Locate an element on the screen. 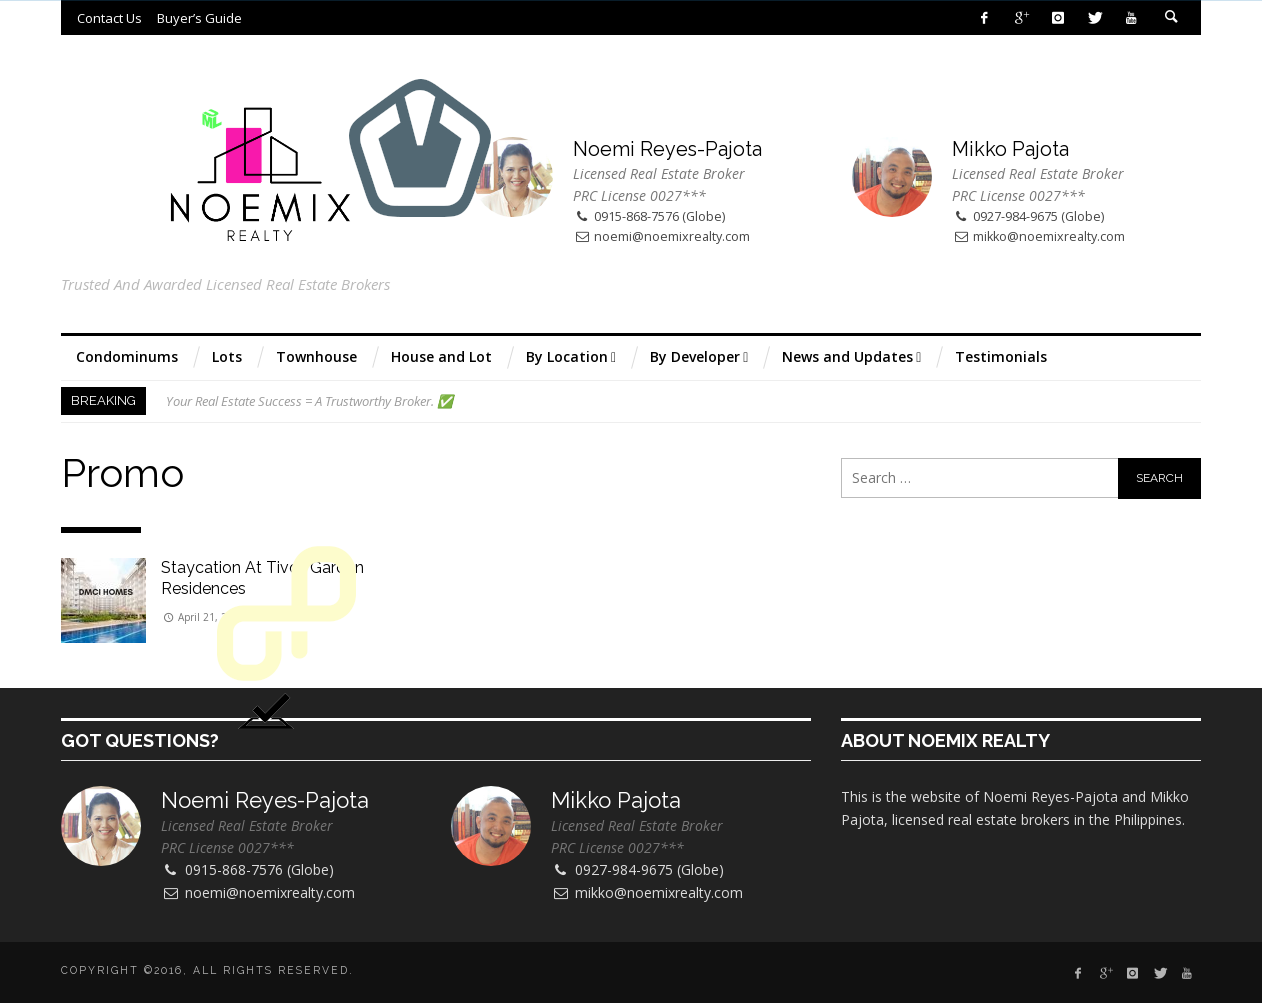 This screenshot has height=1003, width=1262. open the OpenProject app is located at coordinates (286, 613).